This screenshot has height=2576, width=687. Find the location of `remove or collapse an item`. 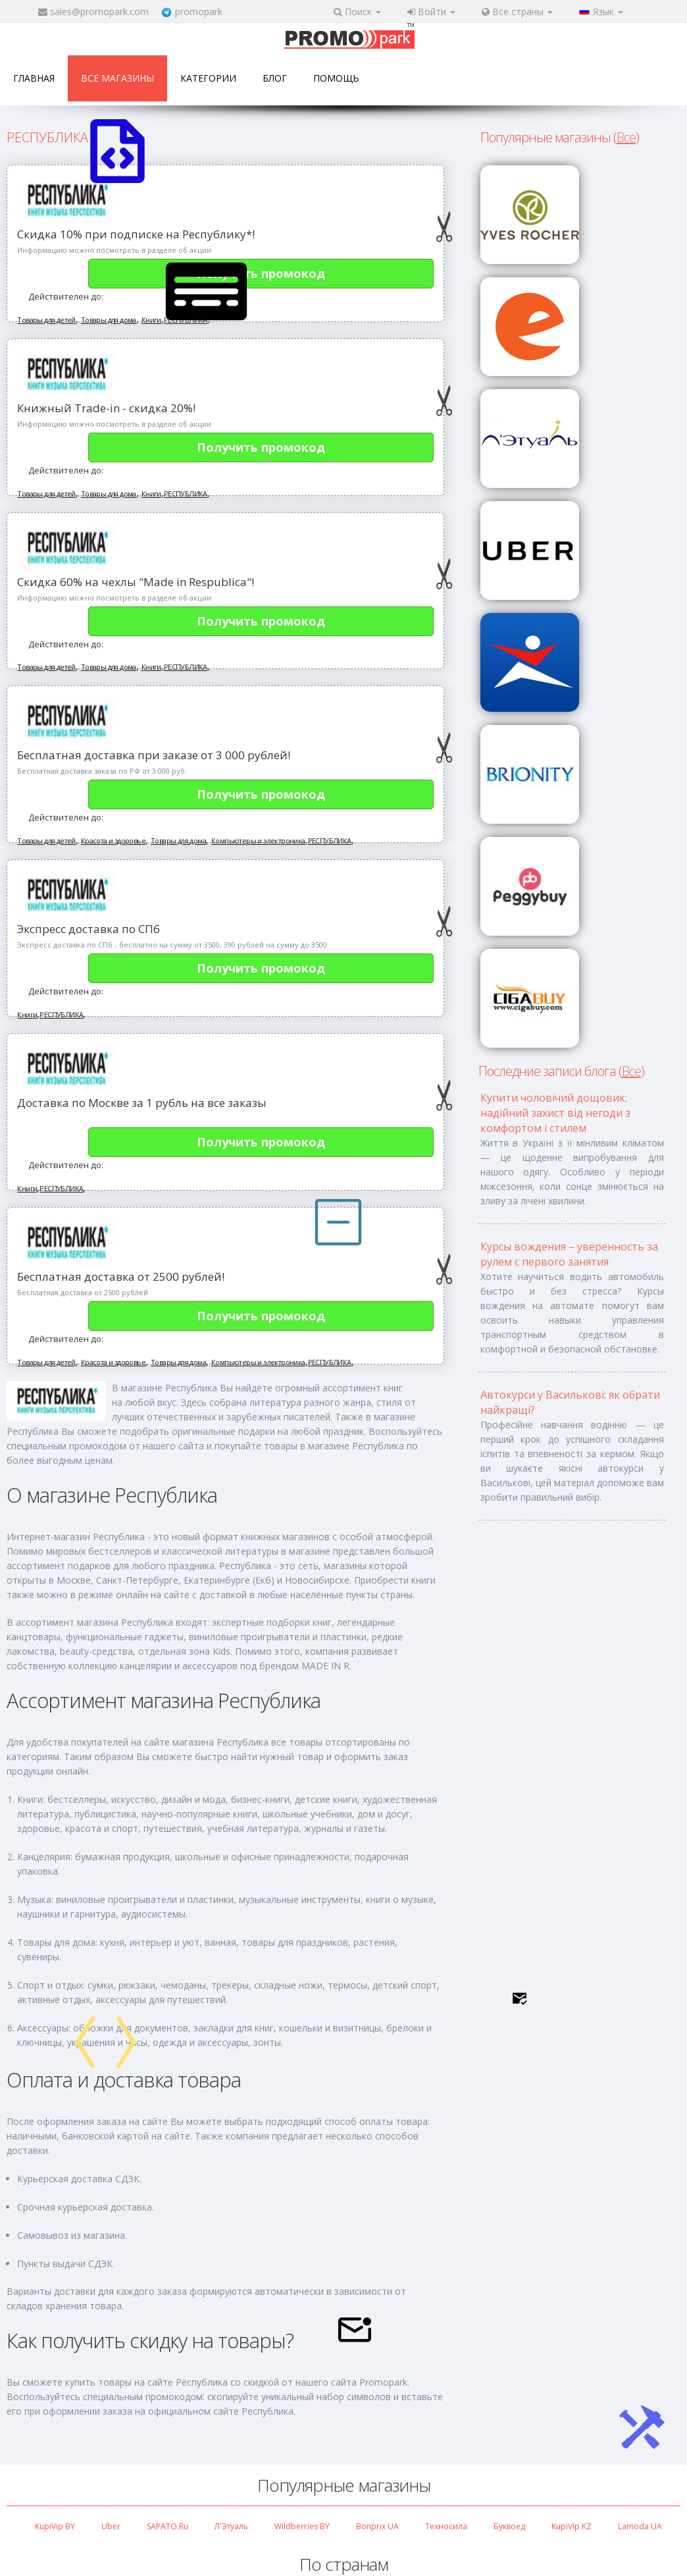

remove or collapse an item is located at coordinates (338, 1222).